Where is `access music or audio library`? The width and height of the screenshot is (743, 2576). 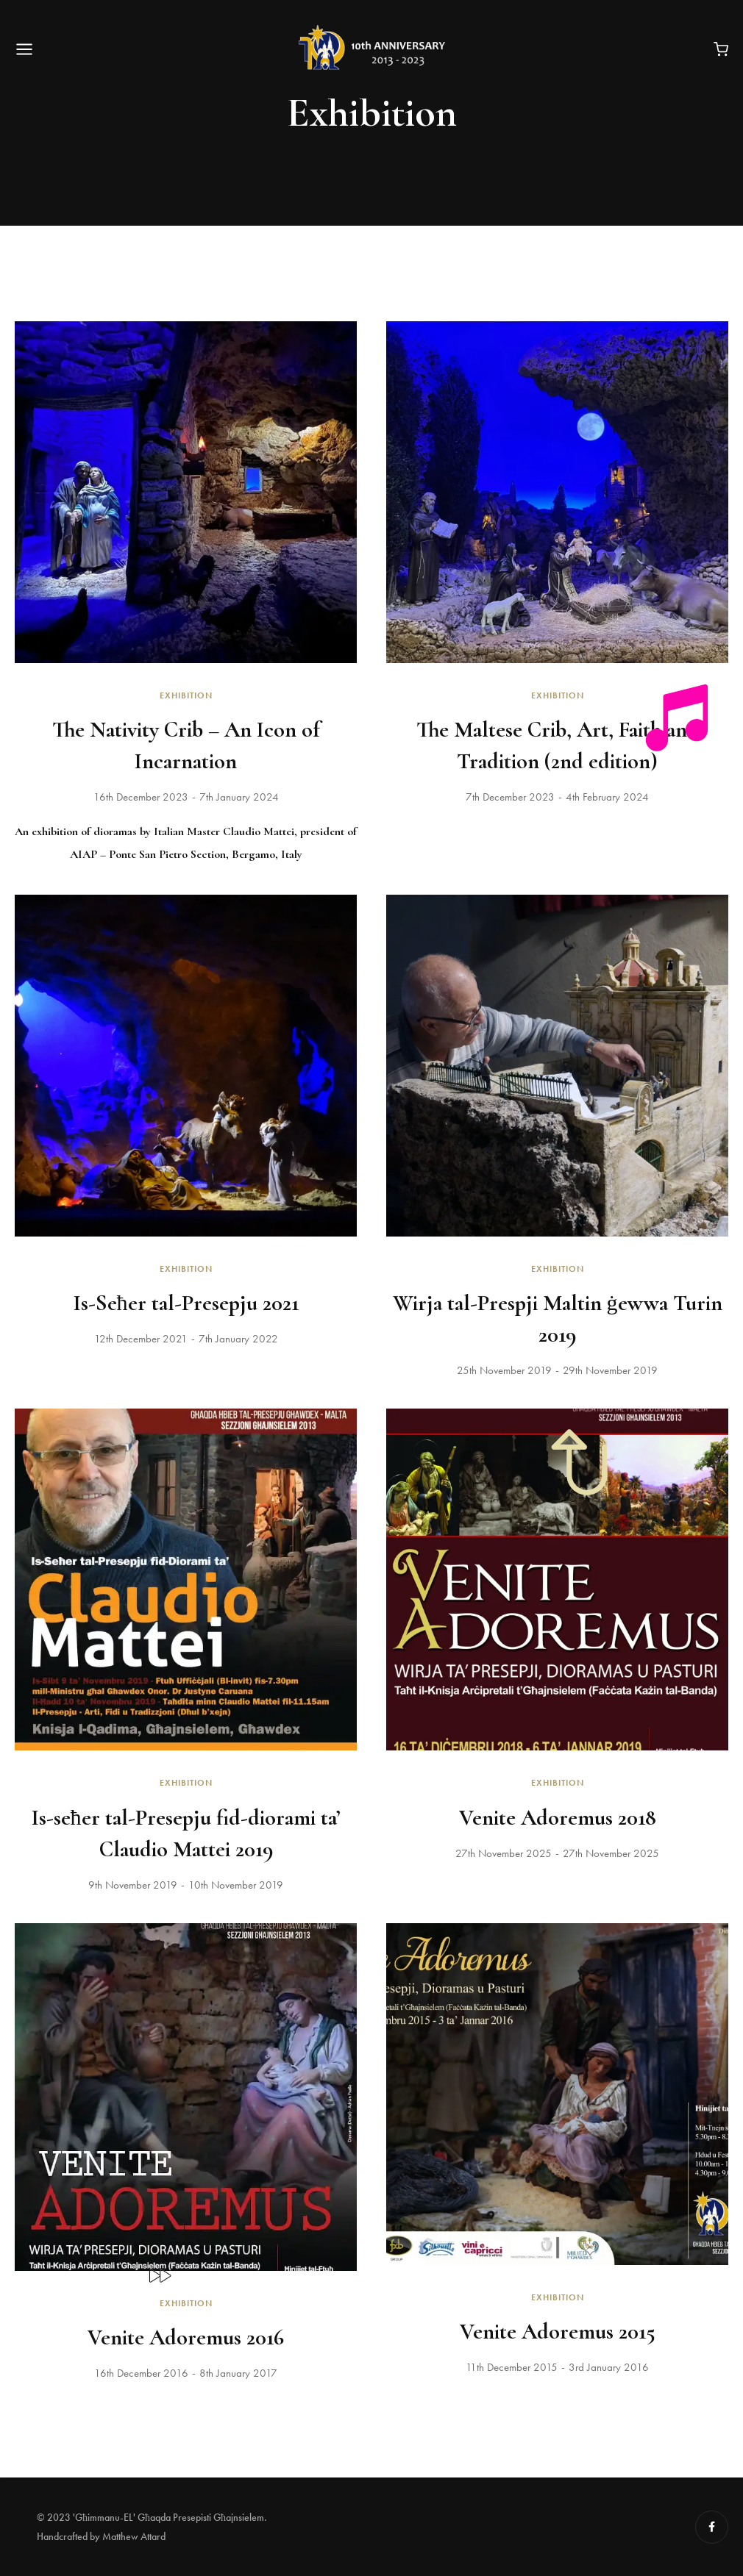 access music or audio library is located at coordinates (680, 719).